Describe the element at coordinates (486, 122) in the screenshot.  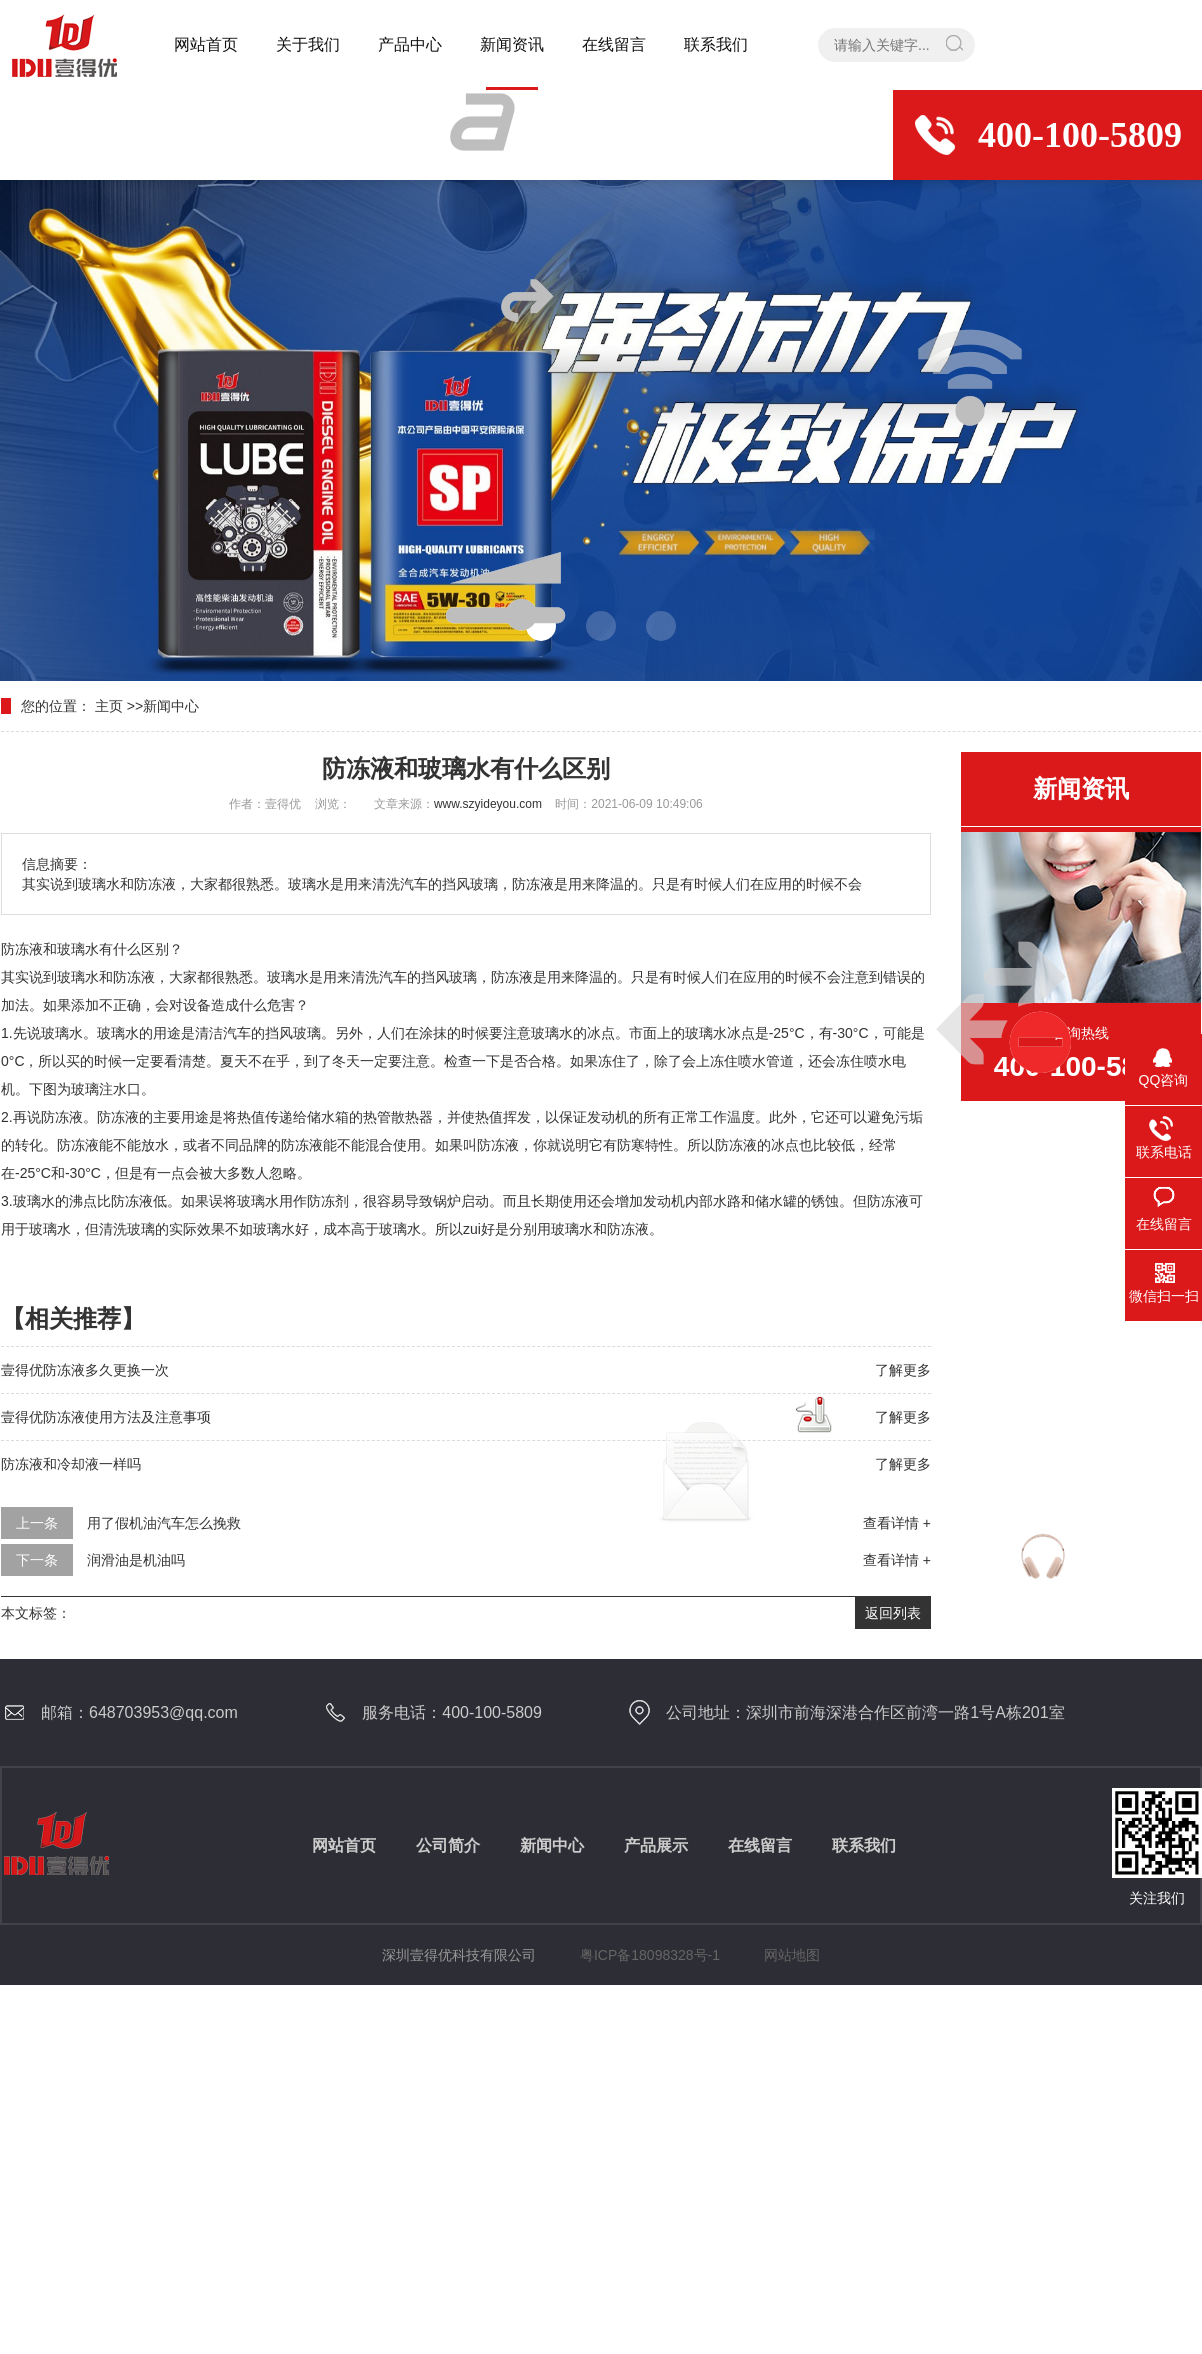
I see `apply italic formatting to selected text` at that location.